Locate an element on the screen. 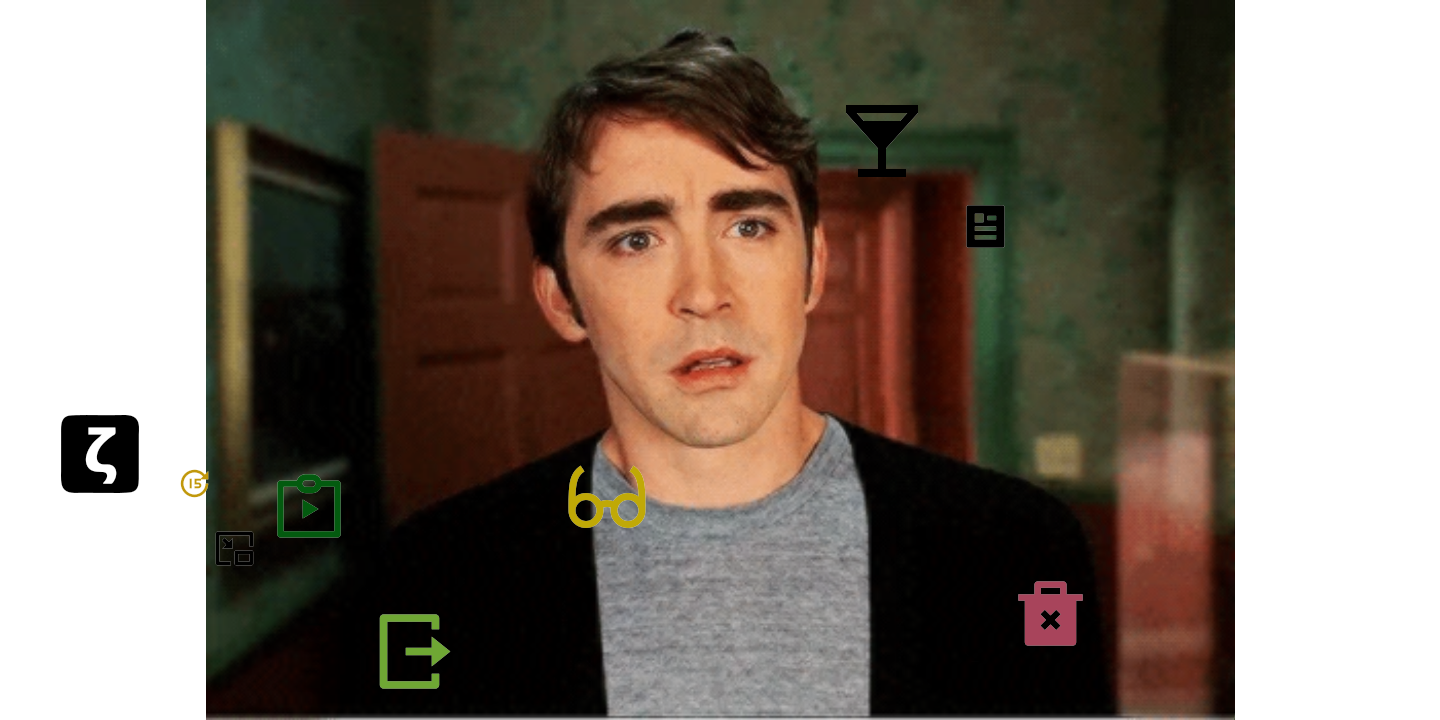 Image resolution: width=1440 pixels, height=720 pixels. enable reading or accessibility mode is located at coordinates (607, 500).